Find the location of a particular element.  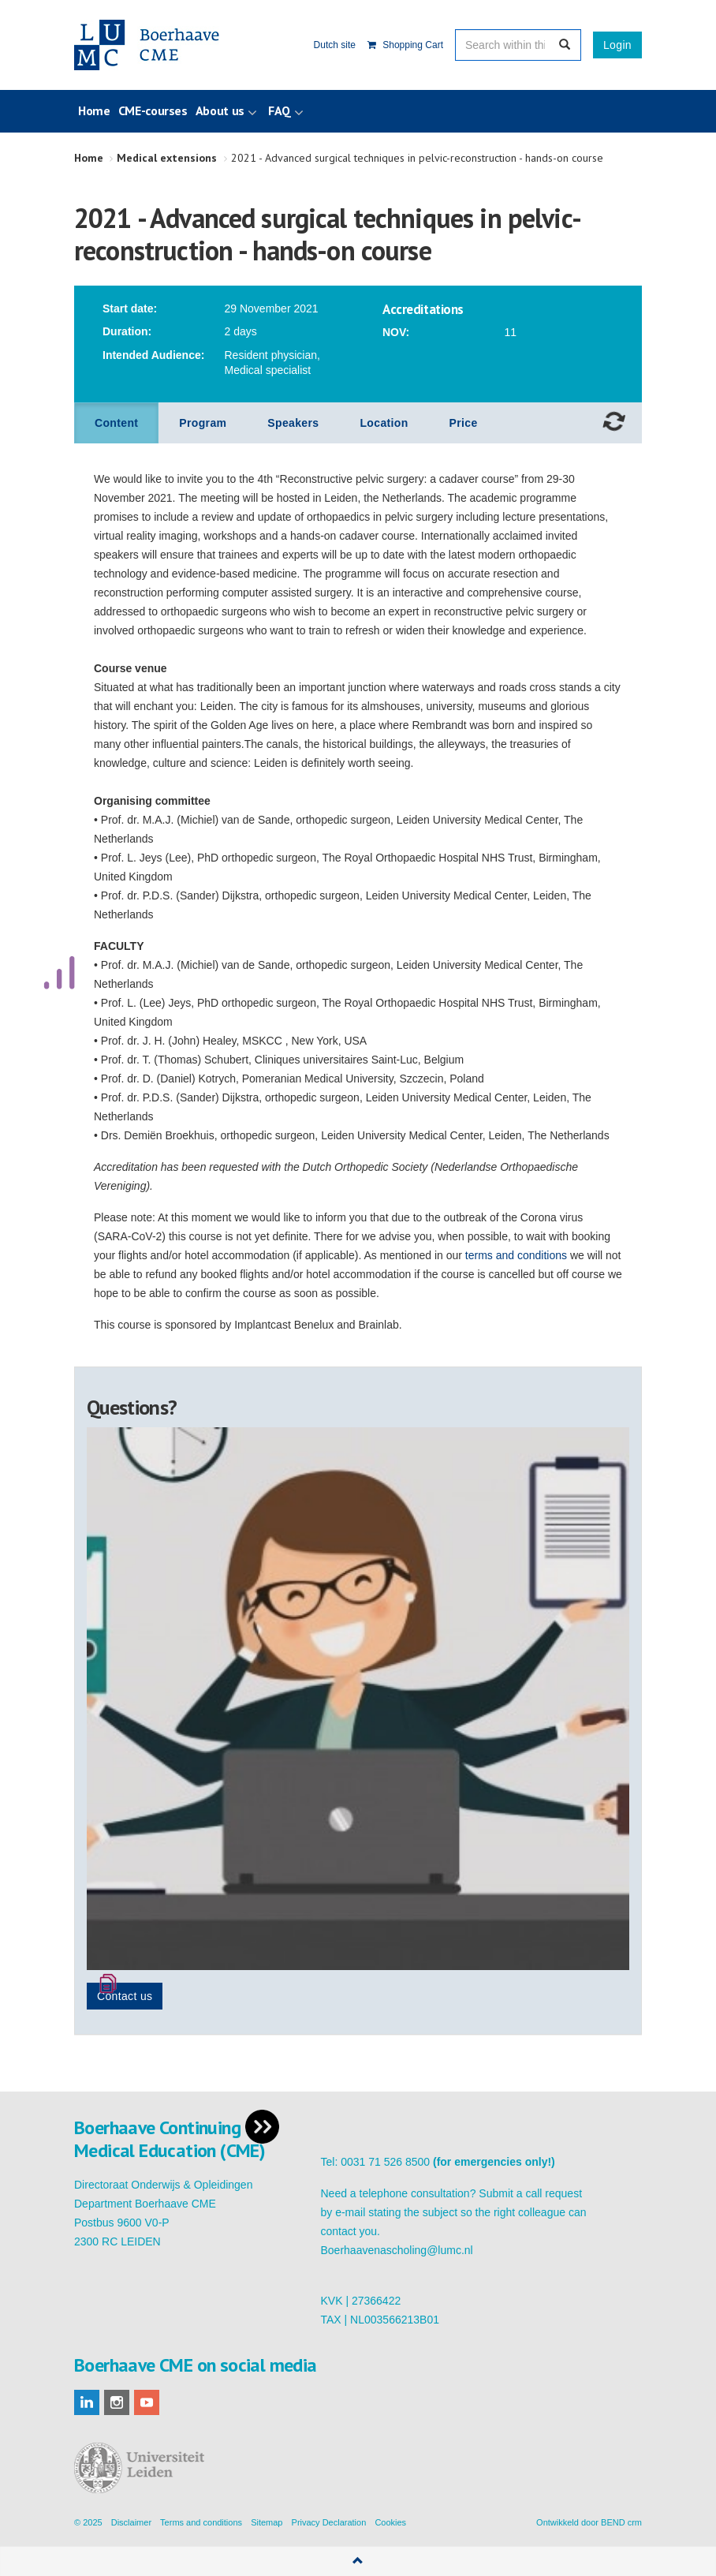

skip forward or advance to next item is located at coordinates (262, 2126).